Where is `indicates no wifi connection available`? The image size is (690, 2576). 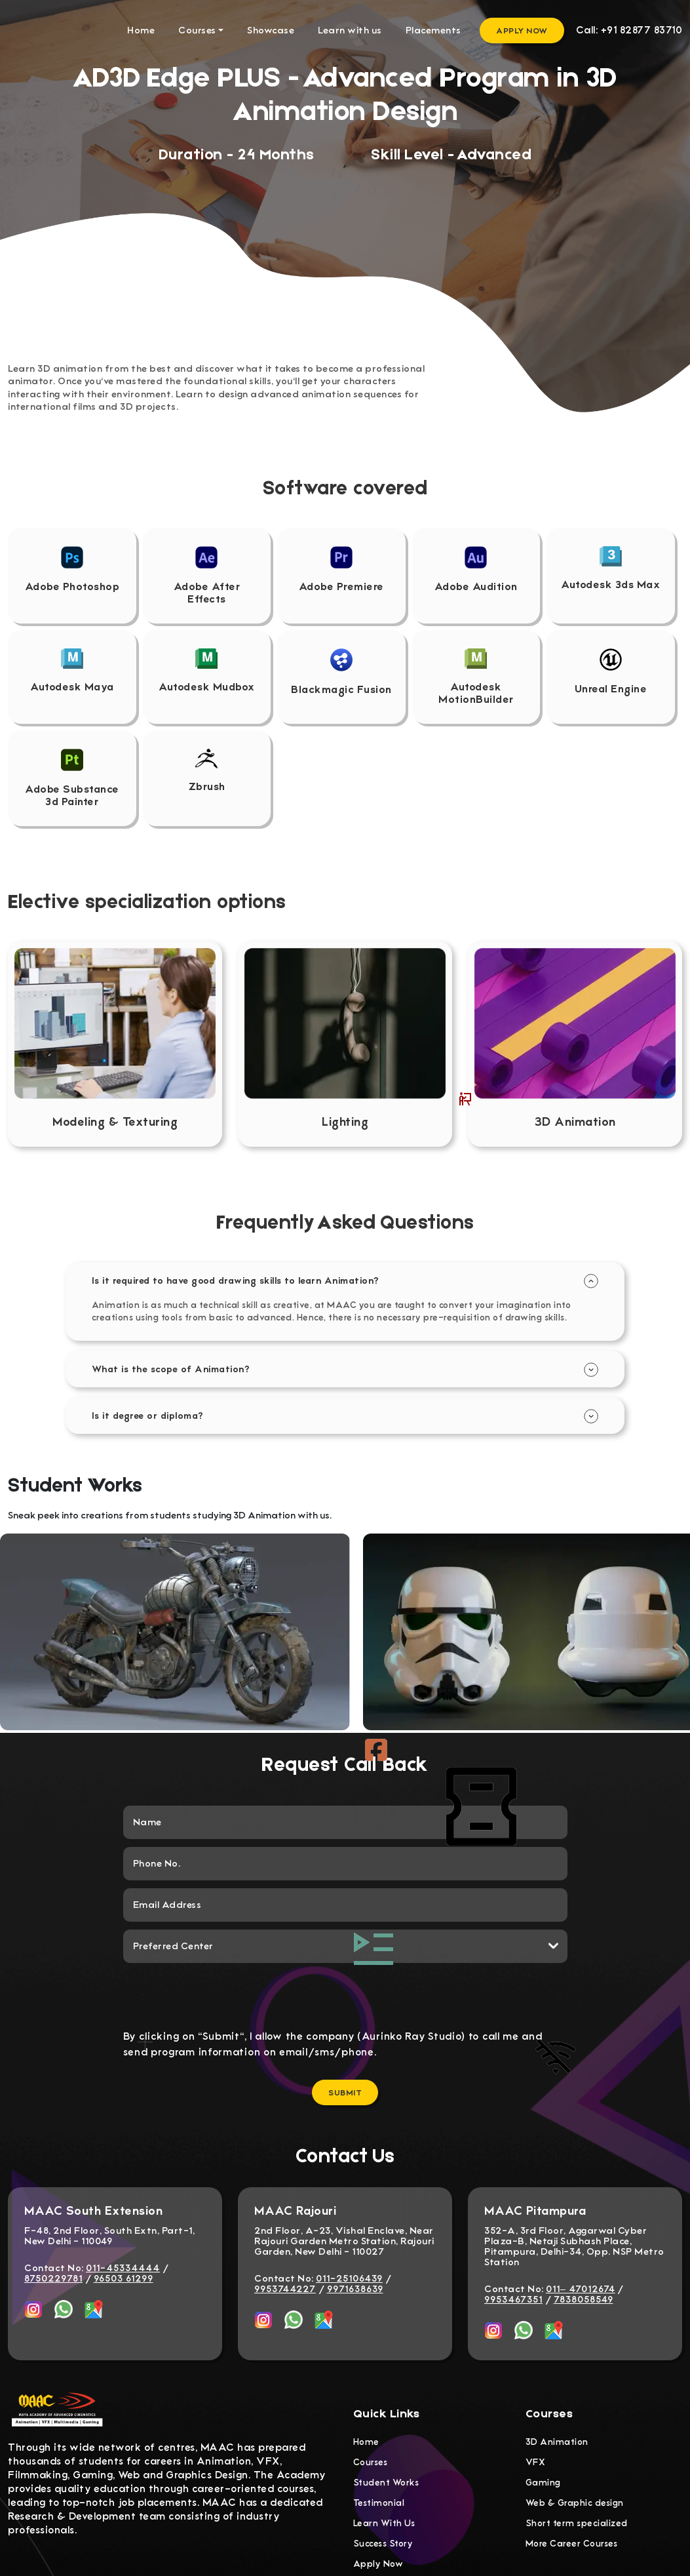 indicates no wifi connection available is located at coordinates (556, 2058).